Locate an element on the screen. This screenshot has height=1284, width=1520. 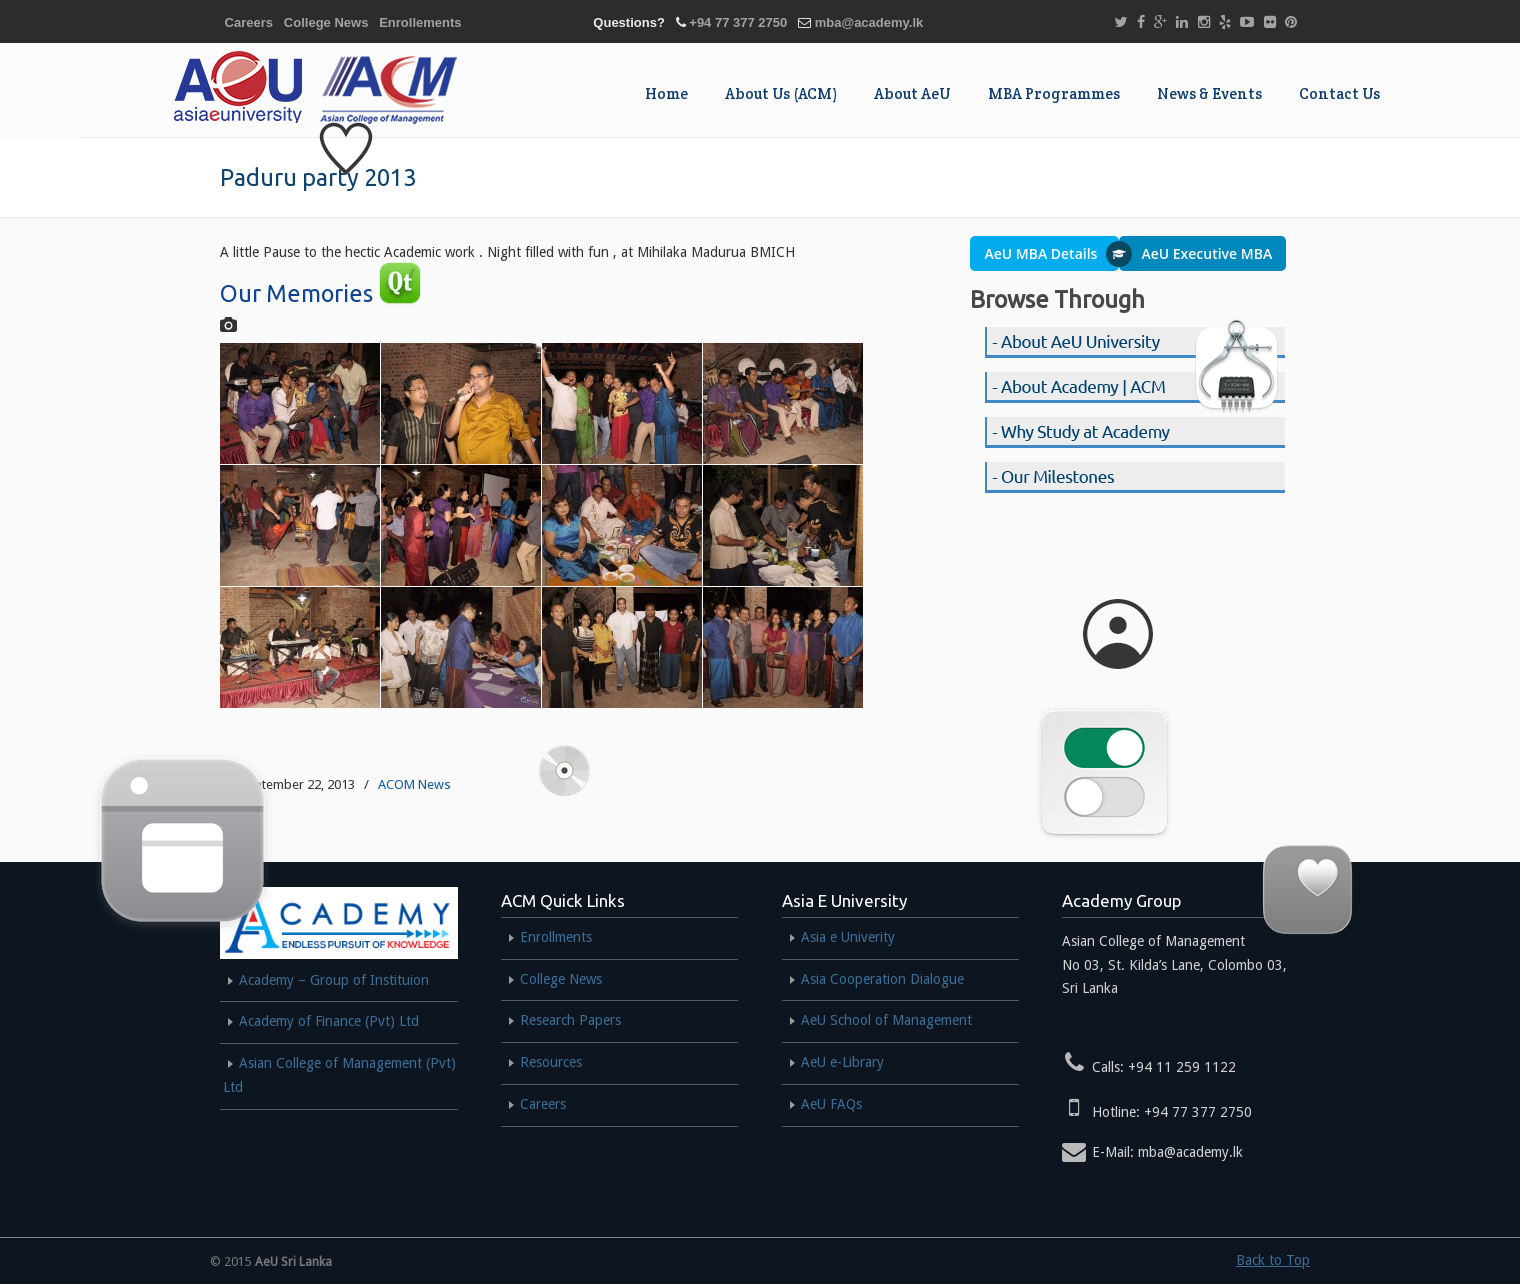
access cd/dvd drive or optical media is located at coordinates (564, 770).